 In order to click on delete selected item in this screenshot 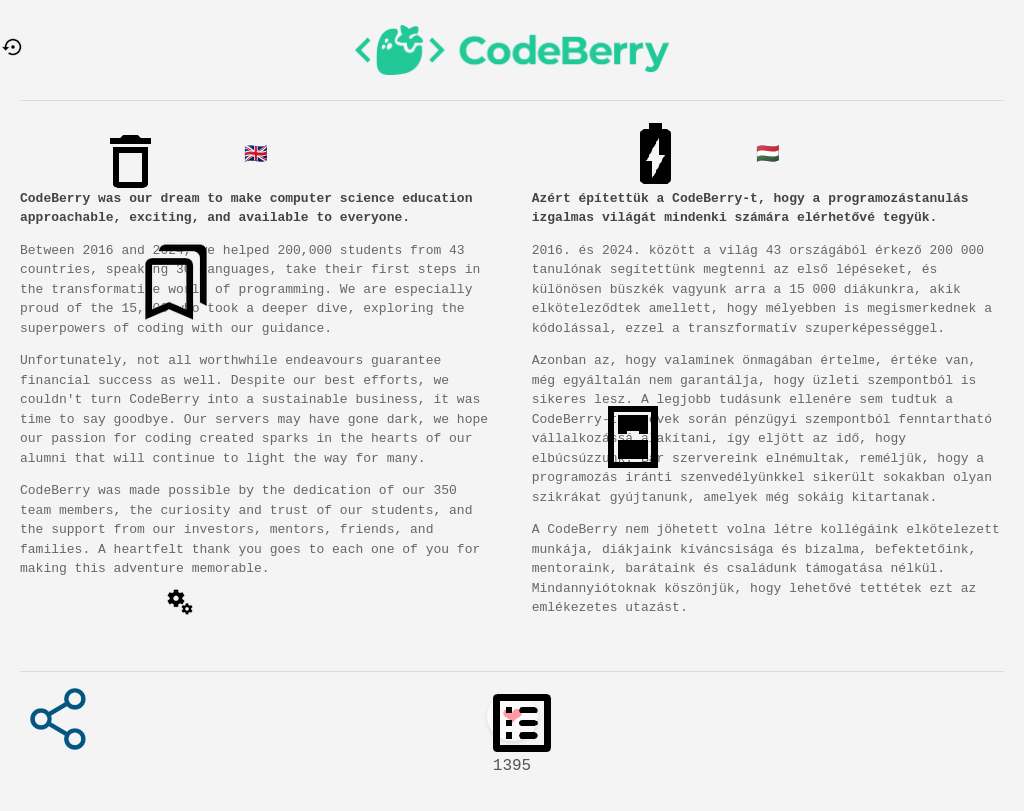, I will do `click(130, 161)`.